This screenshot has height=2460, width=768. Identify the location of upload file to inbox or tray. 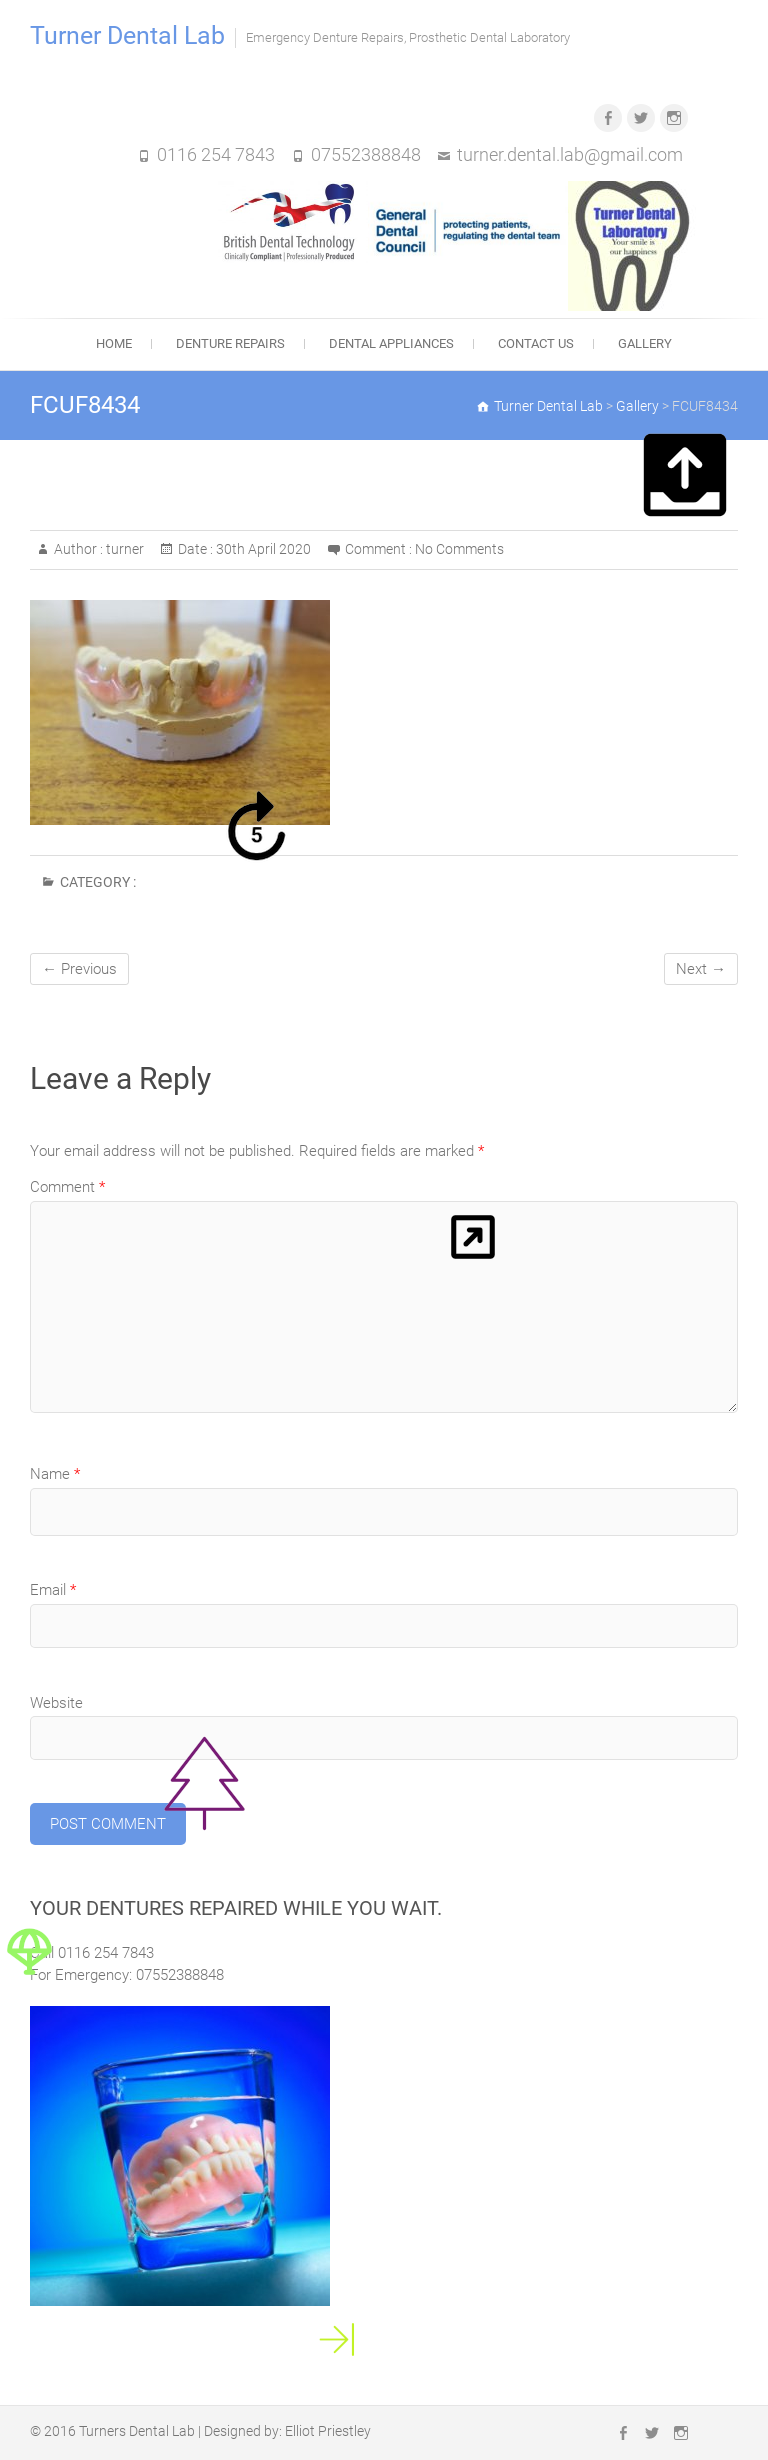
(685, 475).